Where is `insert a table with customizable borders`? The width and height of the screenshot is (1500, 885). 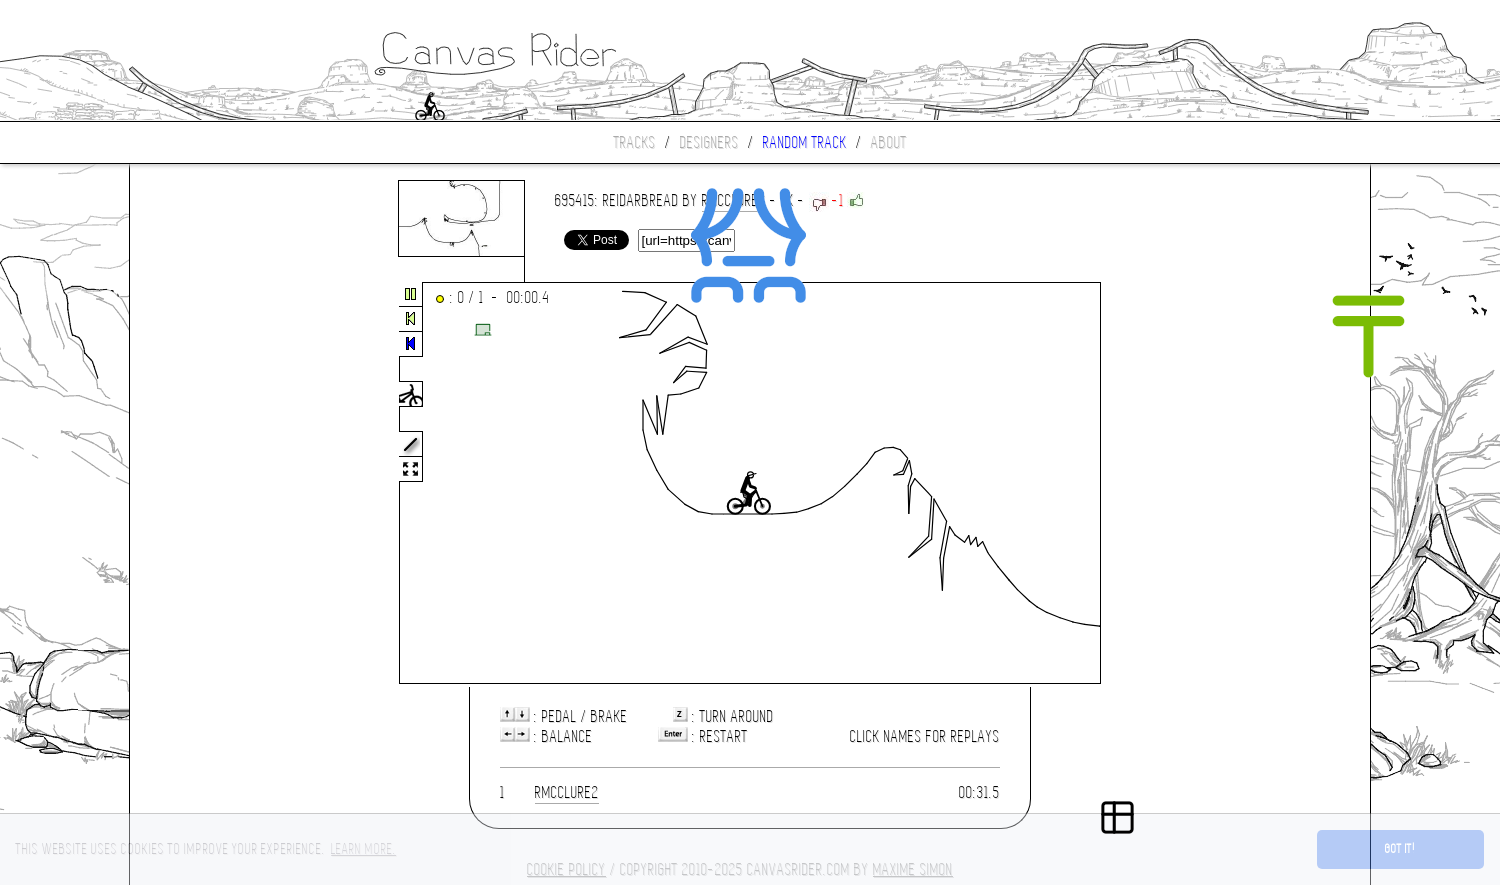
insert a table with customizable borders is located at coordinates (1117, 817).